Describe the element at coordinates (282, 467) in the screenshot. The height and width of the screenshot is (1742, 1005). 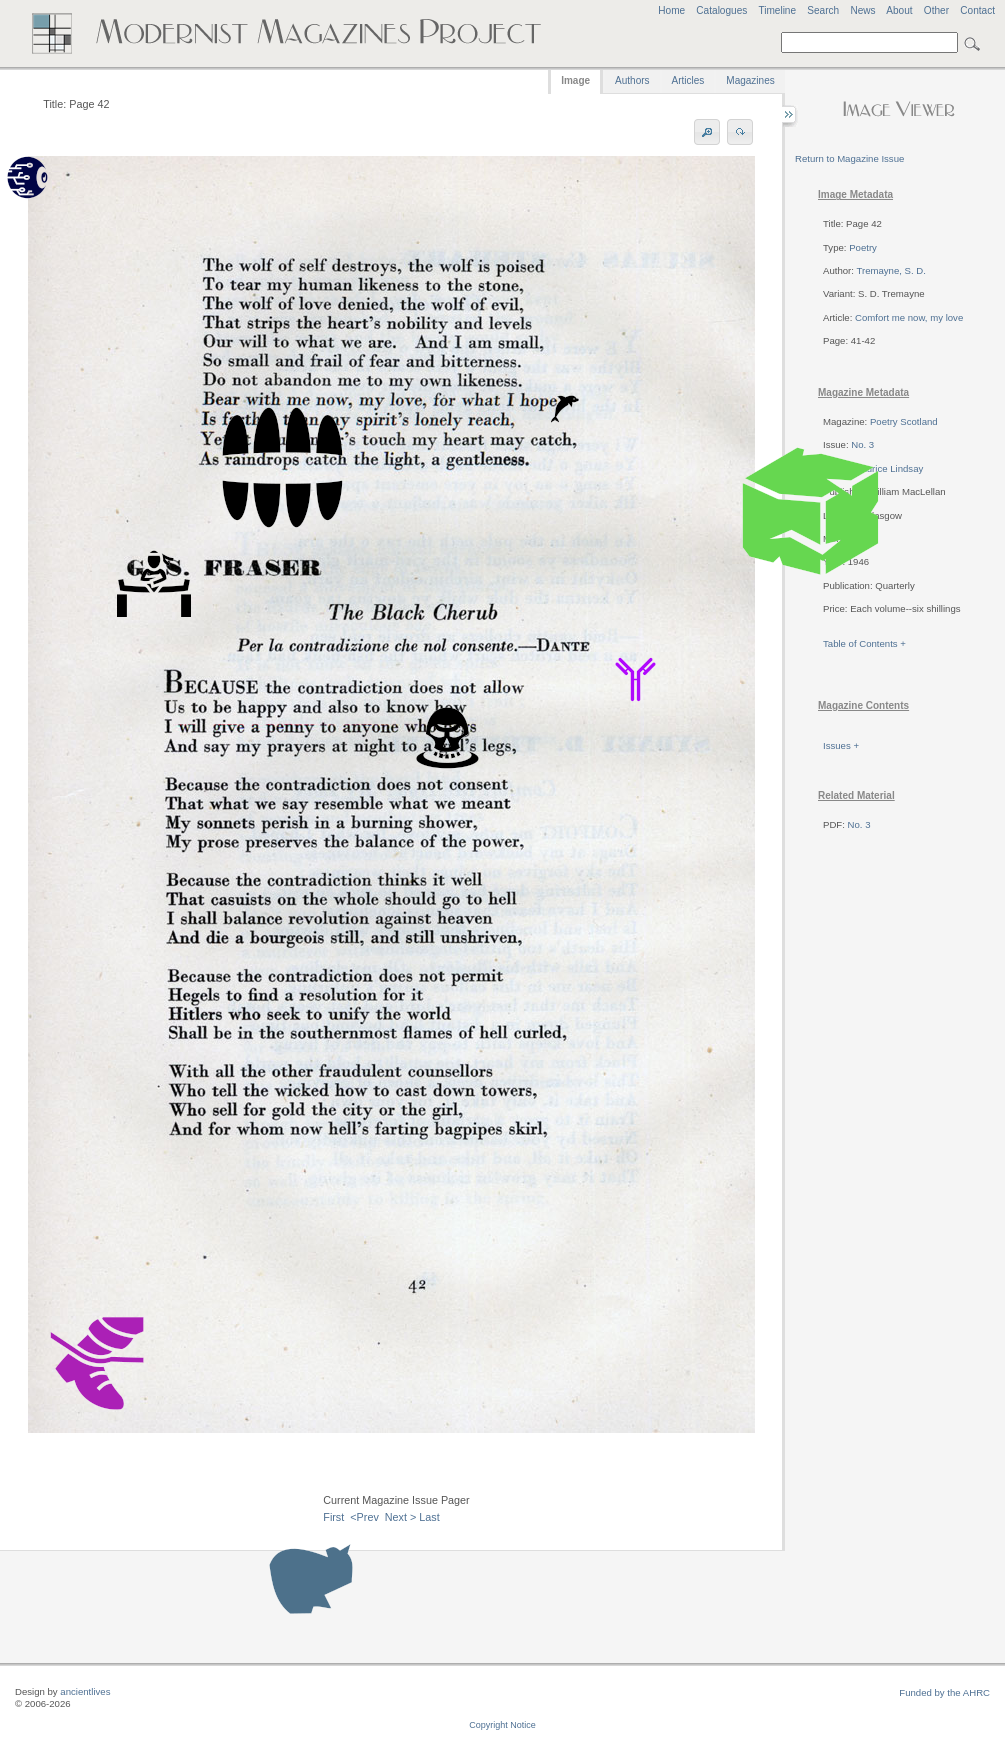
I see `view dental health or teeth information` at that location.